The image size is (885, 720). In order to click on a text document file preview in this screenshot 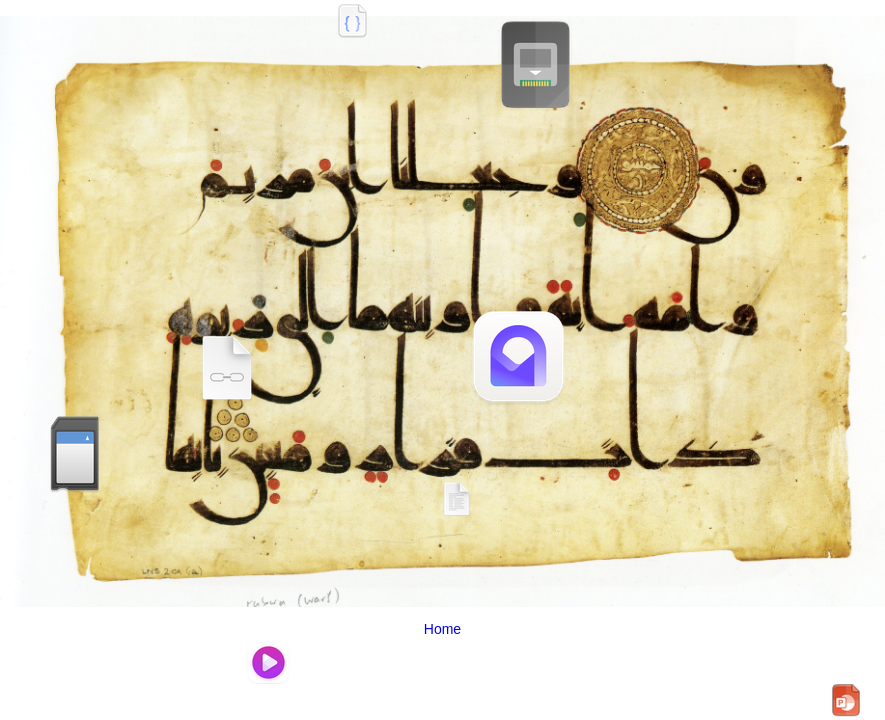, I will do `click(456, 499)`.